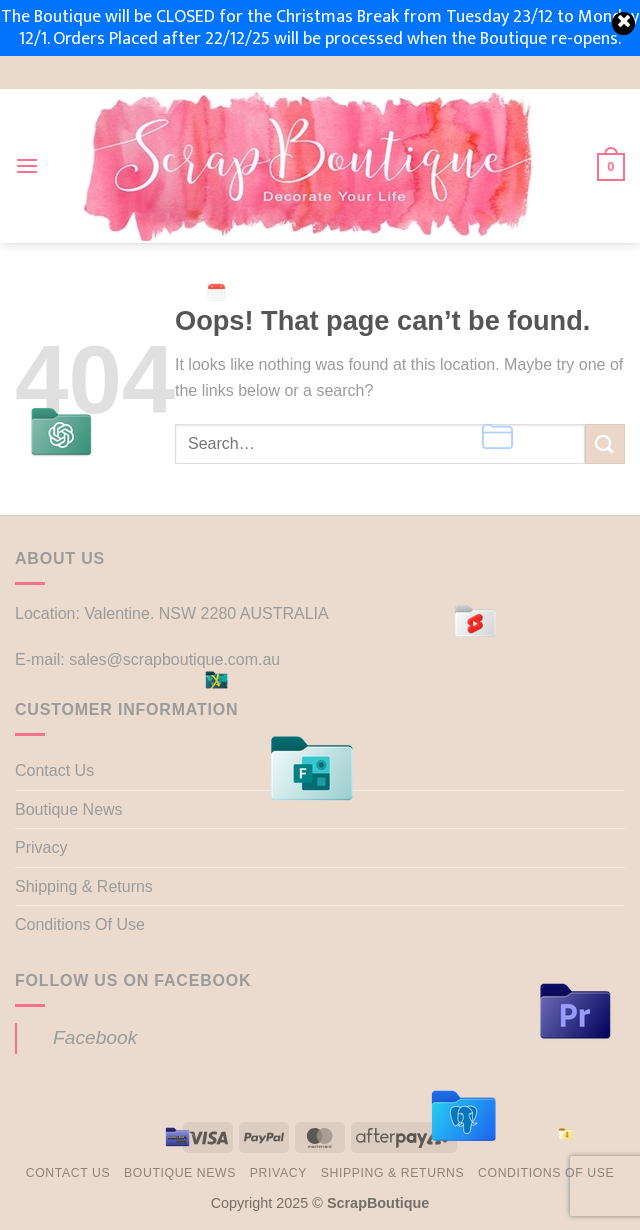 The width and height of the screenshot is (640, 1230). Describe the element at coordinates (61, 433) in the screenshot. I see `open folder containing ChatGPT-related files` at that location.